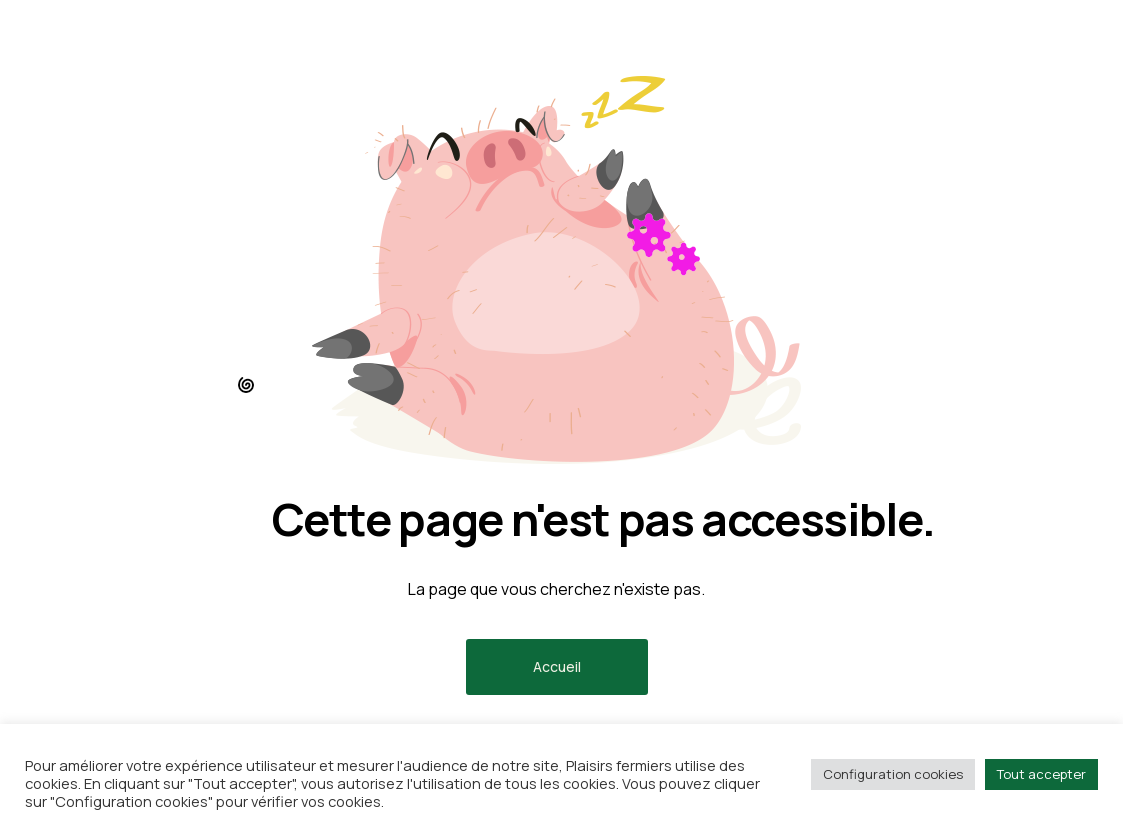 Image resolution: width=1123 pixels, height=824 pixels. I want to click on view detected viruses or threats, so click(663, 242).